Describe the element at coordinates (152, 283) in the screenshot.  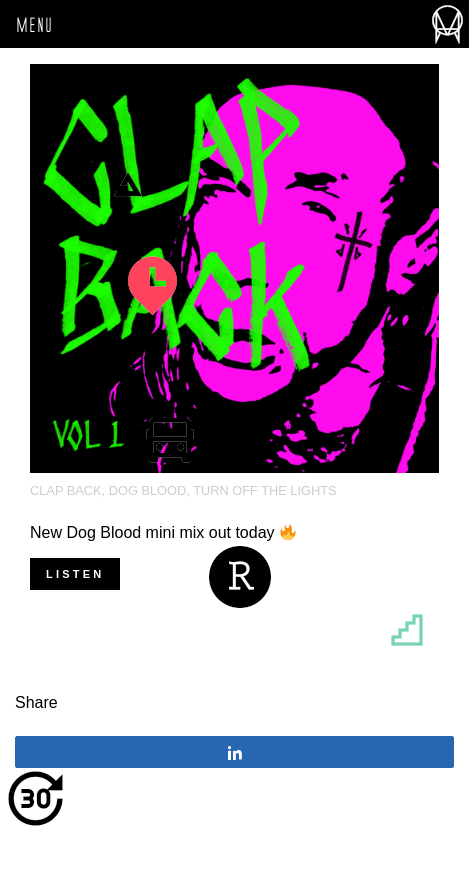
I see `view location history or past visits` at that location.